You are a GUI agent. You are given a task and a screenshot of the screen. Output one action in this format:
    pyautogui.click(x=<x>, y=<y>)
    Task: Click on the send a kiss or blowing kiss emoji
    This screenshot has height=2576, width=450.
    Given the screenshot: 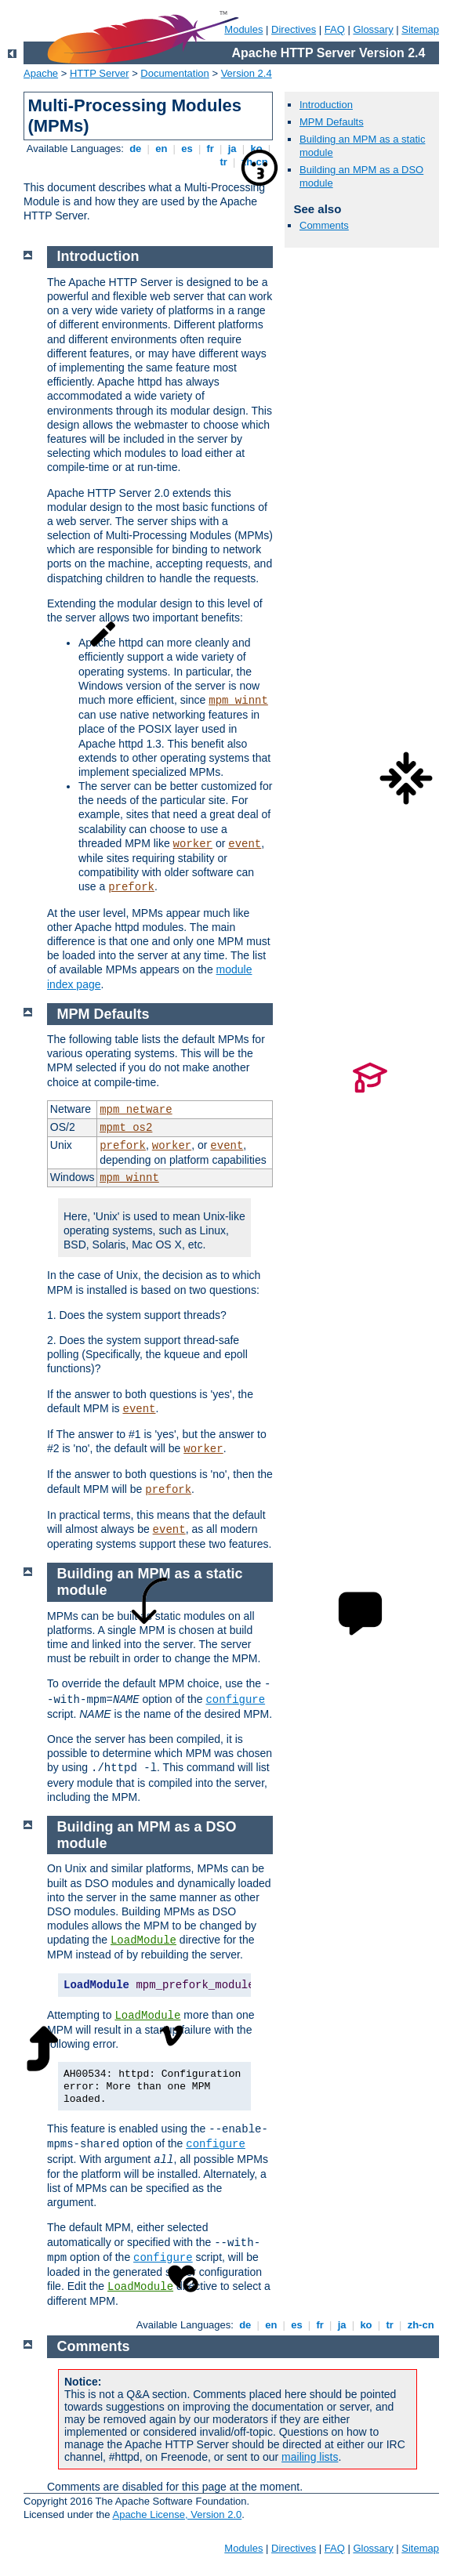 What is the action you would take?
    pyautogui.click(x=259, y=168)
    